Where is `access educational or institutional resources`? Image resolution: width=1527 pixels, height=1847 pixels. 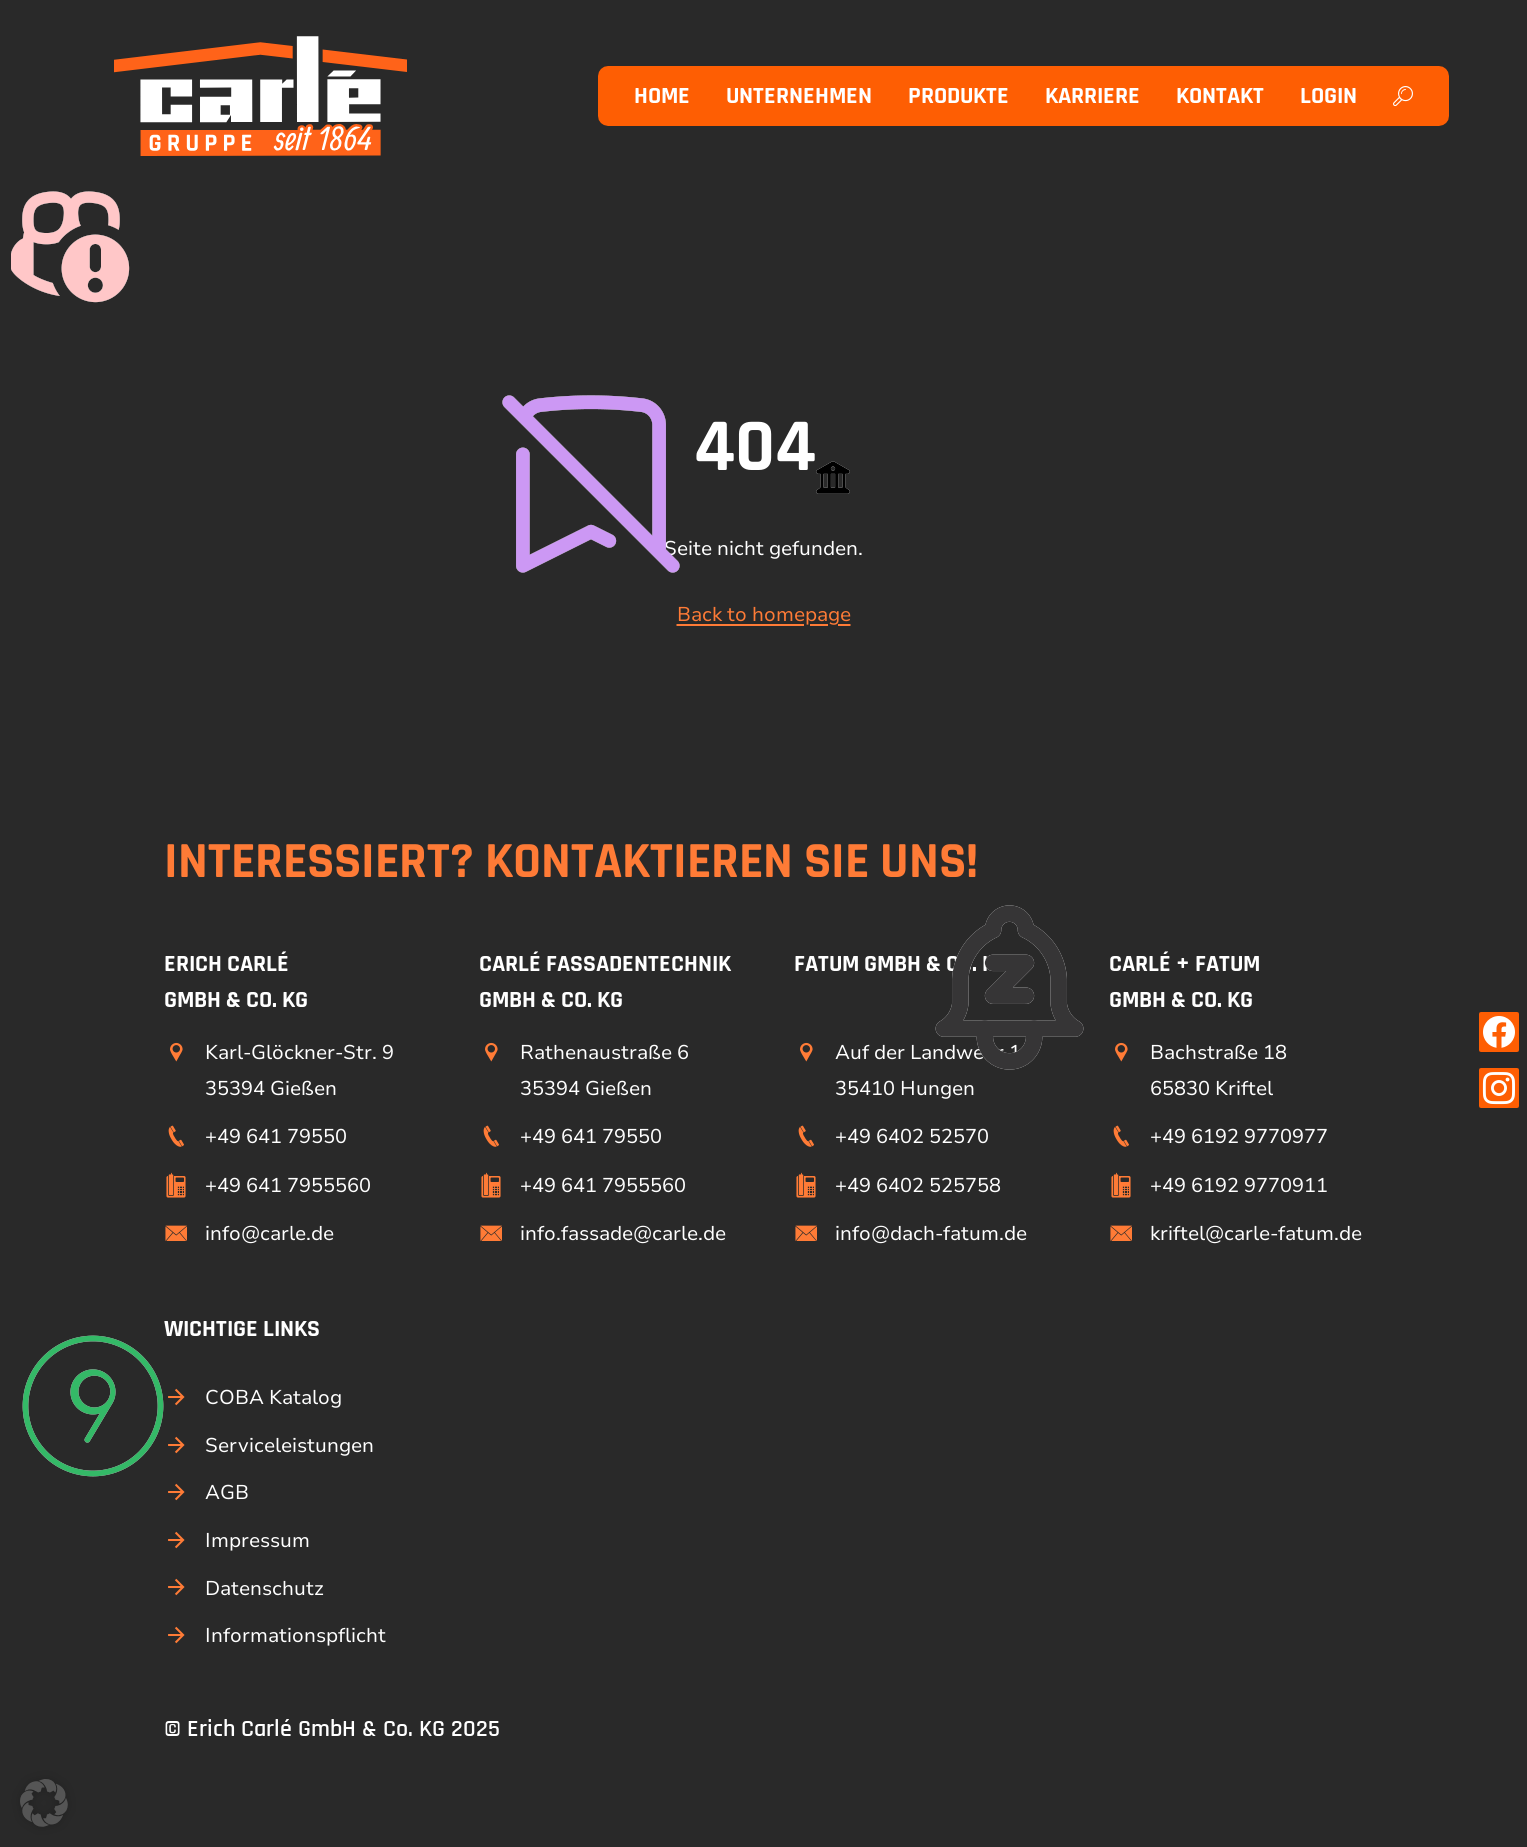
access educational or institutional resources is located at coordinates (833, 477).